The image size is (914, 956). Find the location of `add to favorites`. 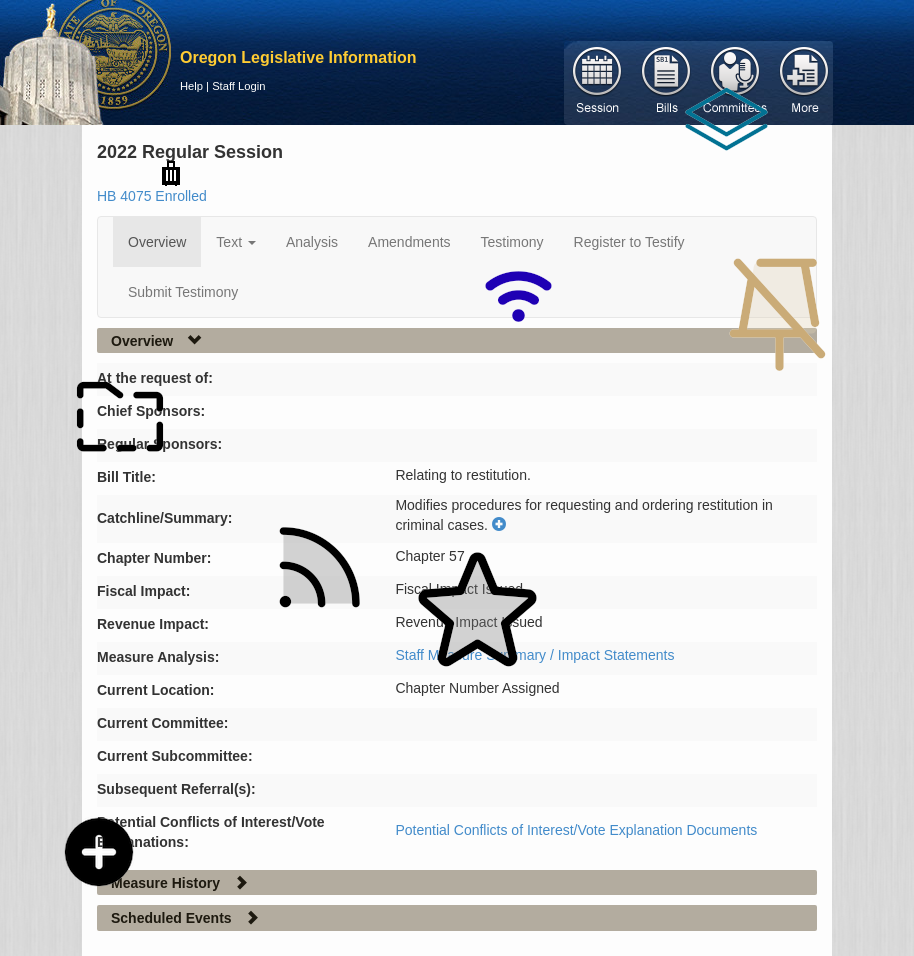

add to favorites is located at coordinates (477, 611).